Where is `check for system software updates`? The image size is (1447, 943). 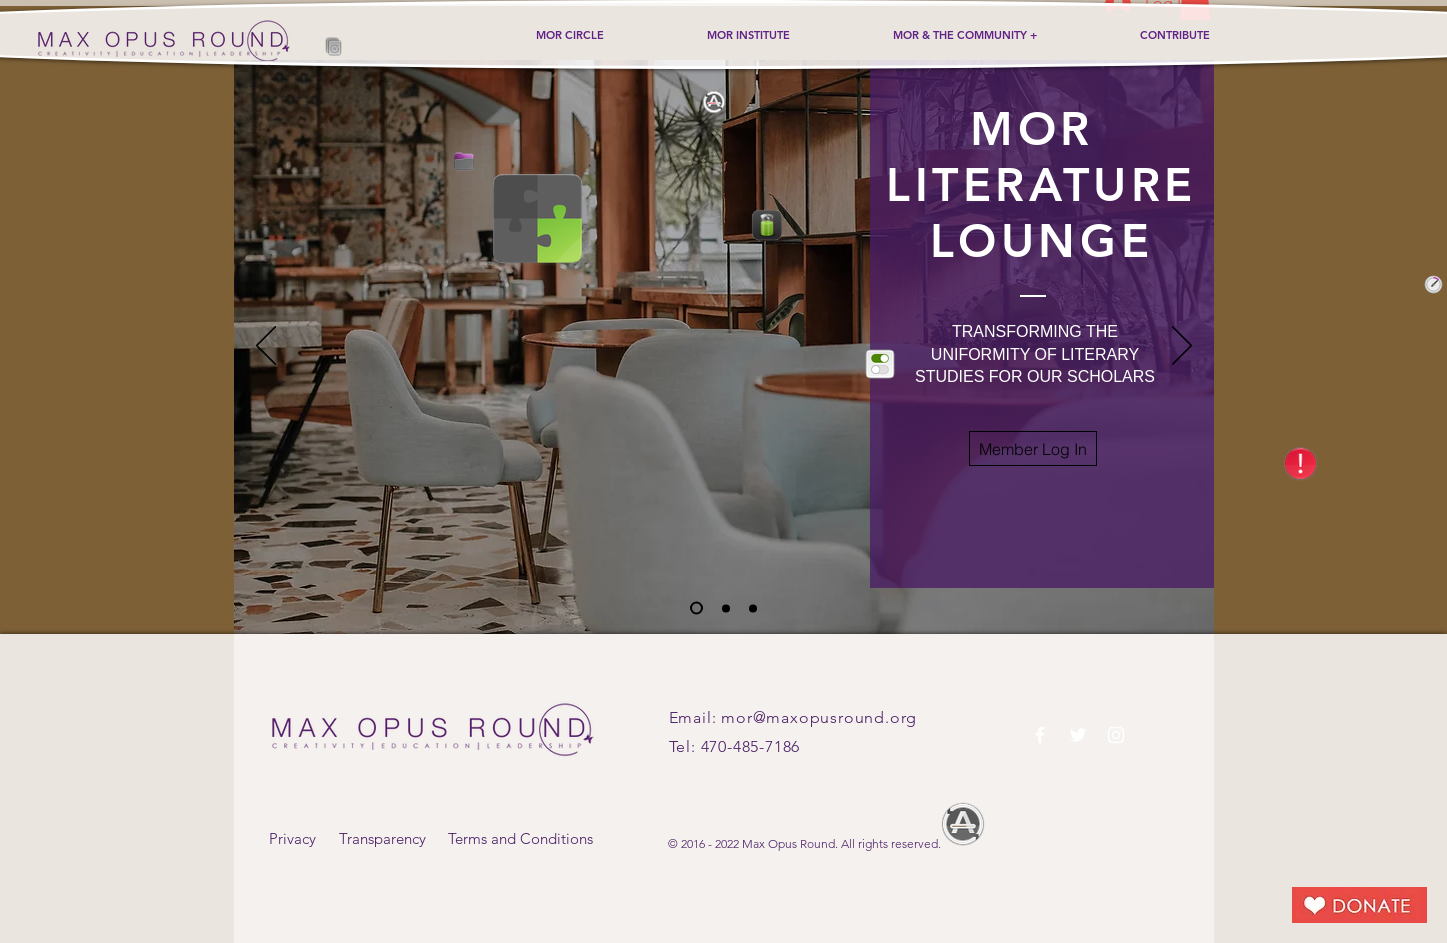
check for system software updates is located at coordinates (714, 102).